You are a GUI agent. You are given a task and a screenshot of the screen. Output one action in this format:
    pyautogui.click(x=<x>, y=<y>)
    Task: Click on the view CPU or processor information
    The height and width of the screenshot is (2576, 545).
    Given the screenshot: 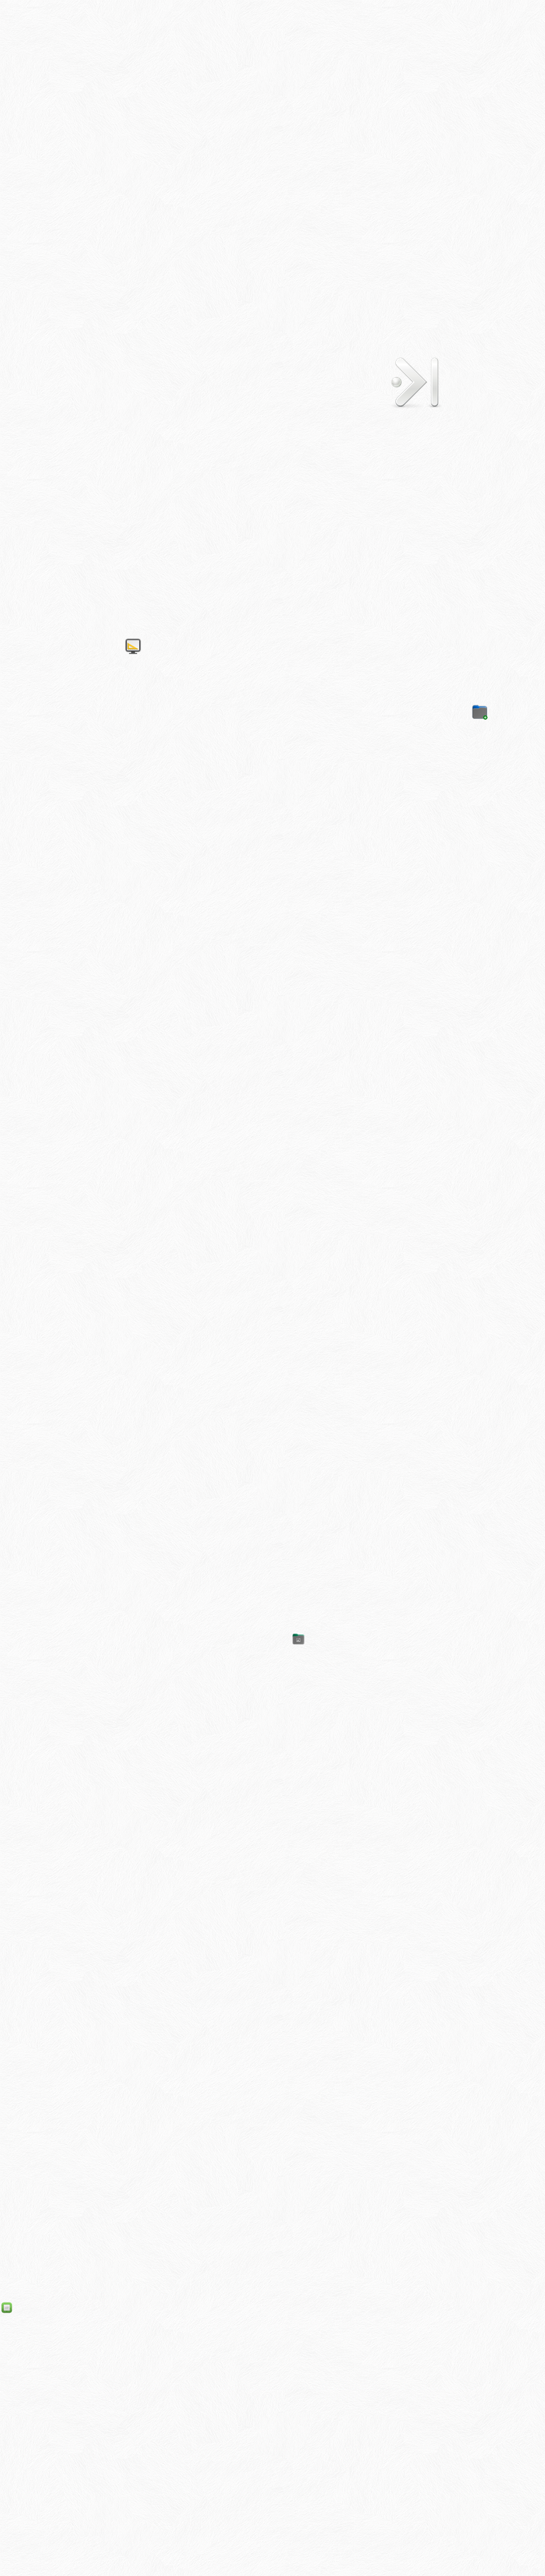 What is the action you would take?
    pyautogui.click(x=6, y=2307)
    